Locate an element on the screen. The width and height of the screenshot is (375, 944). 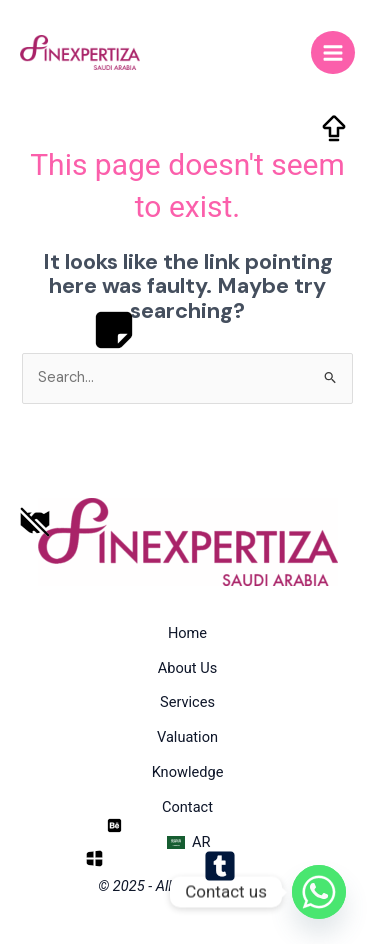
open tumblr app is located at coordinates (220, 866).